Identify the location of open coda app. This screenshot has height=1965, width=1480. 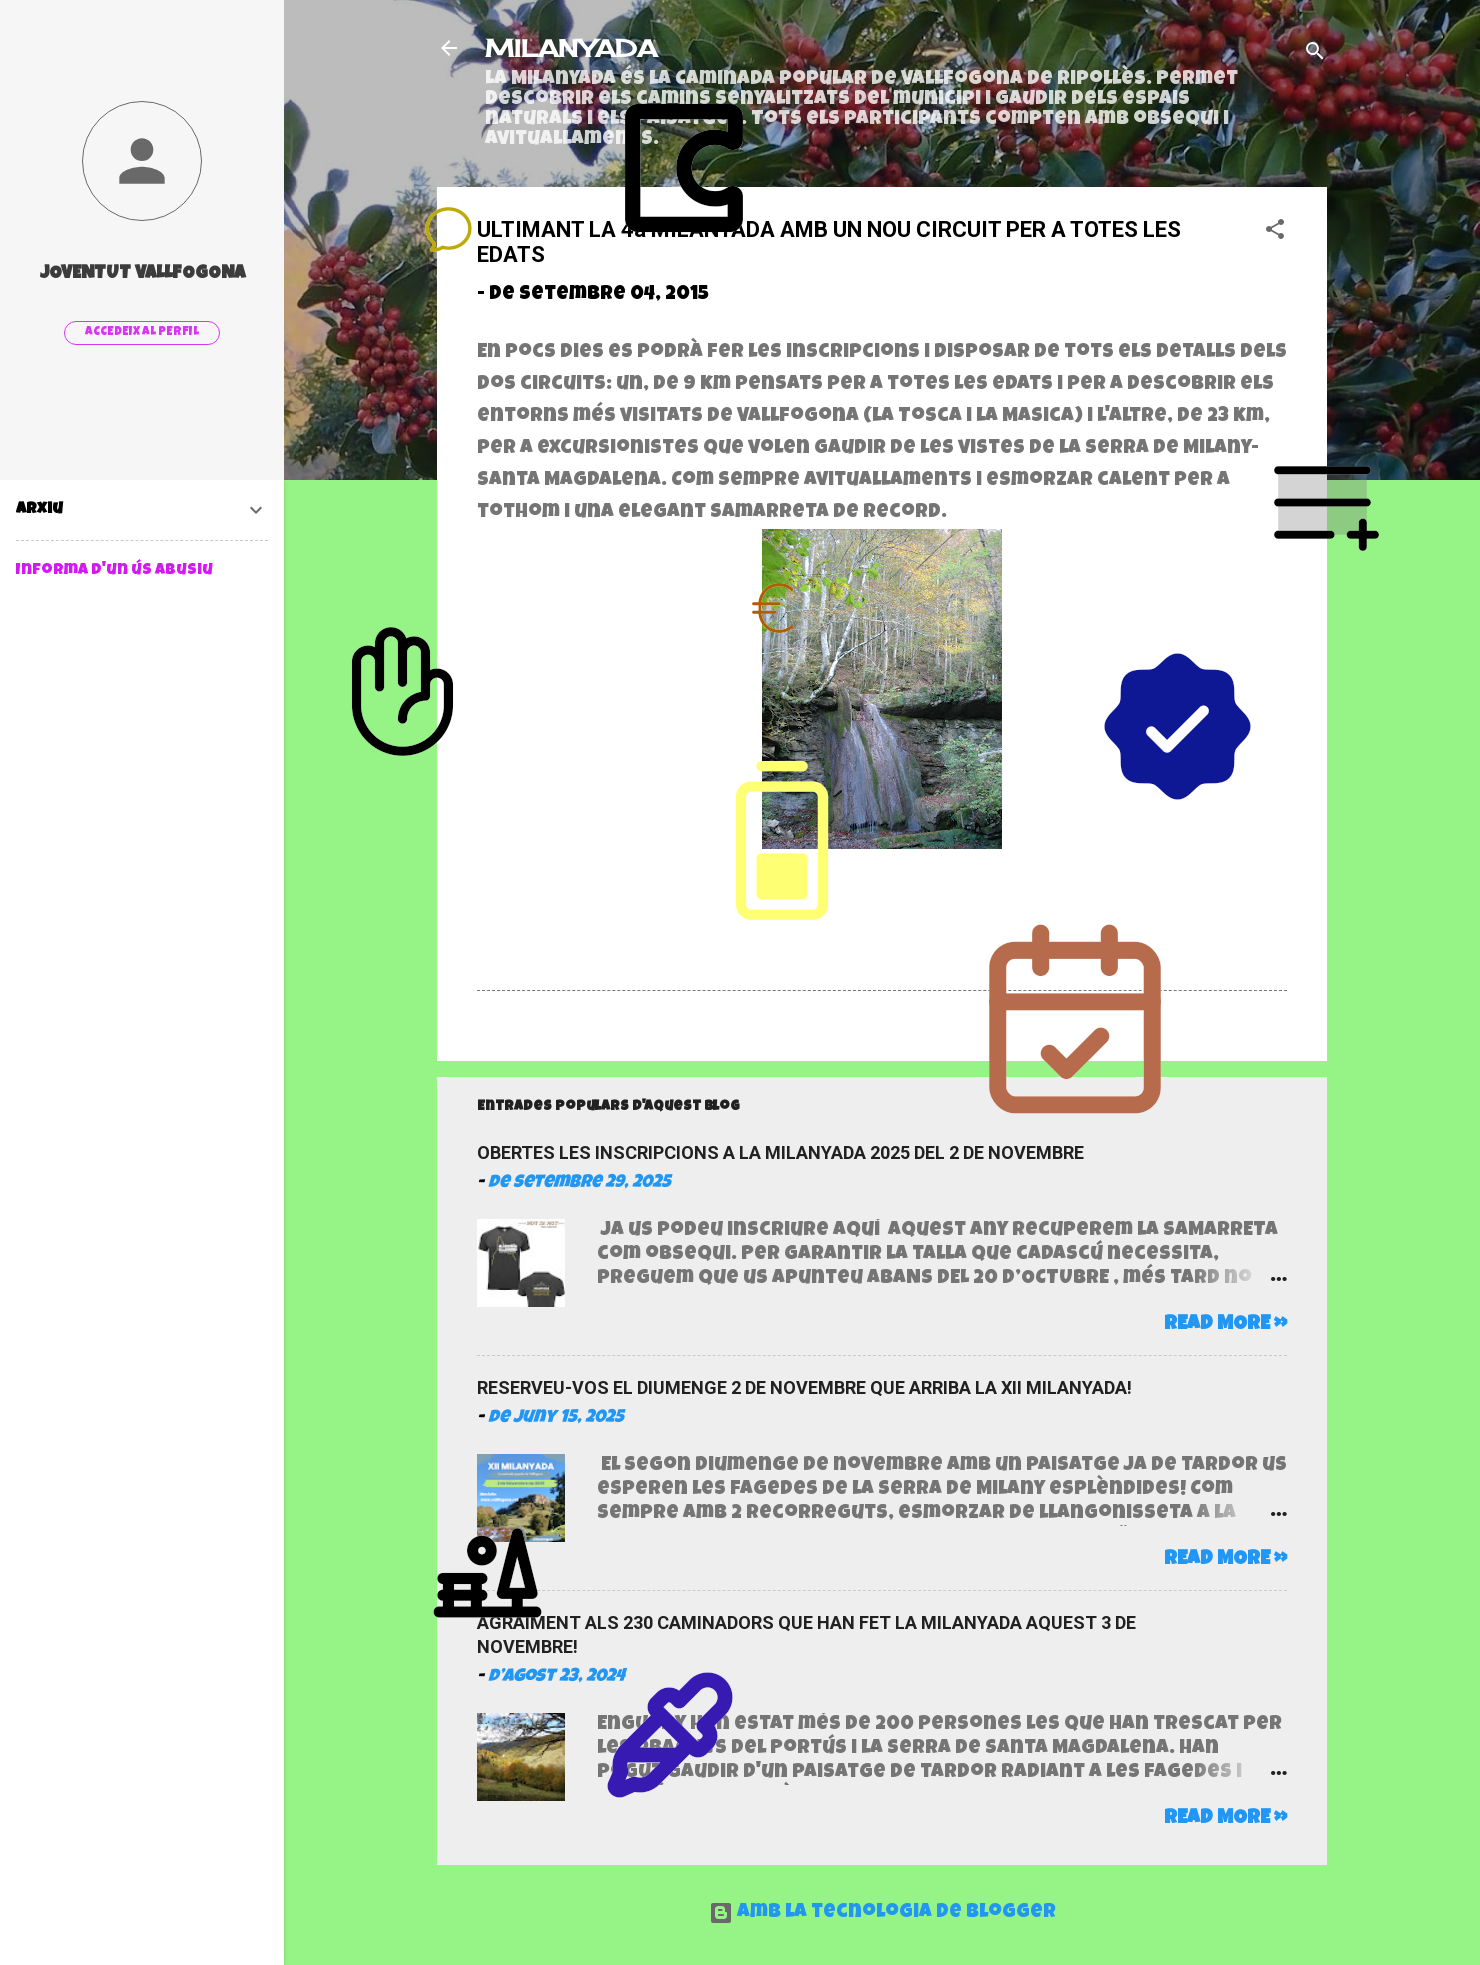
(684, 168).